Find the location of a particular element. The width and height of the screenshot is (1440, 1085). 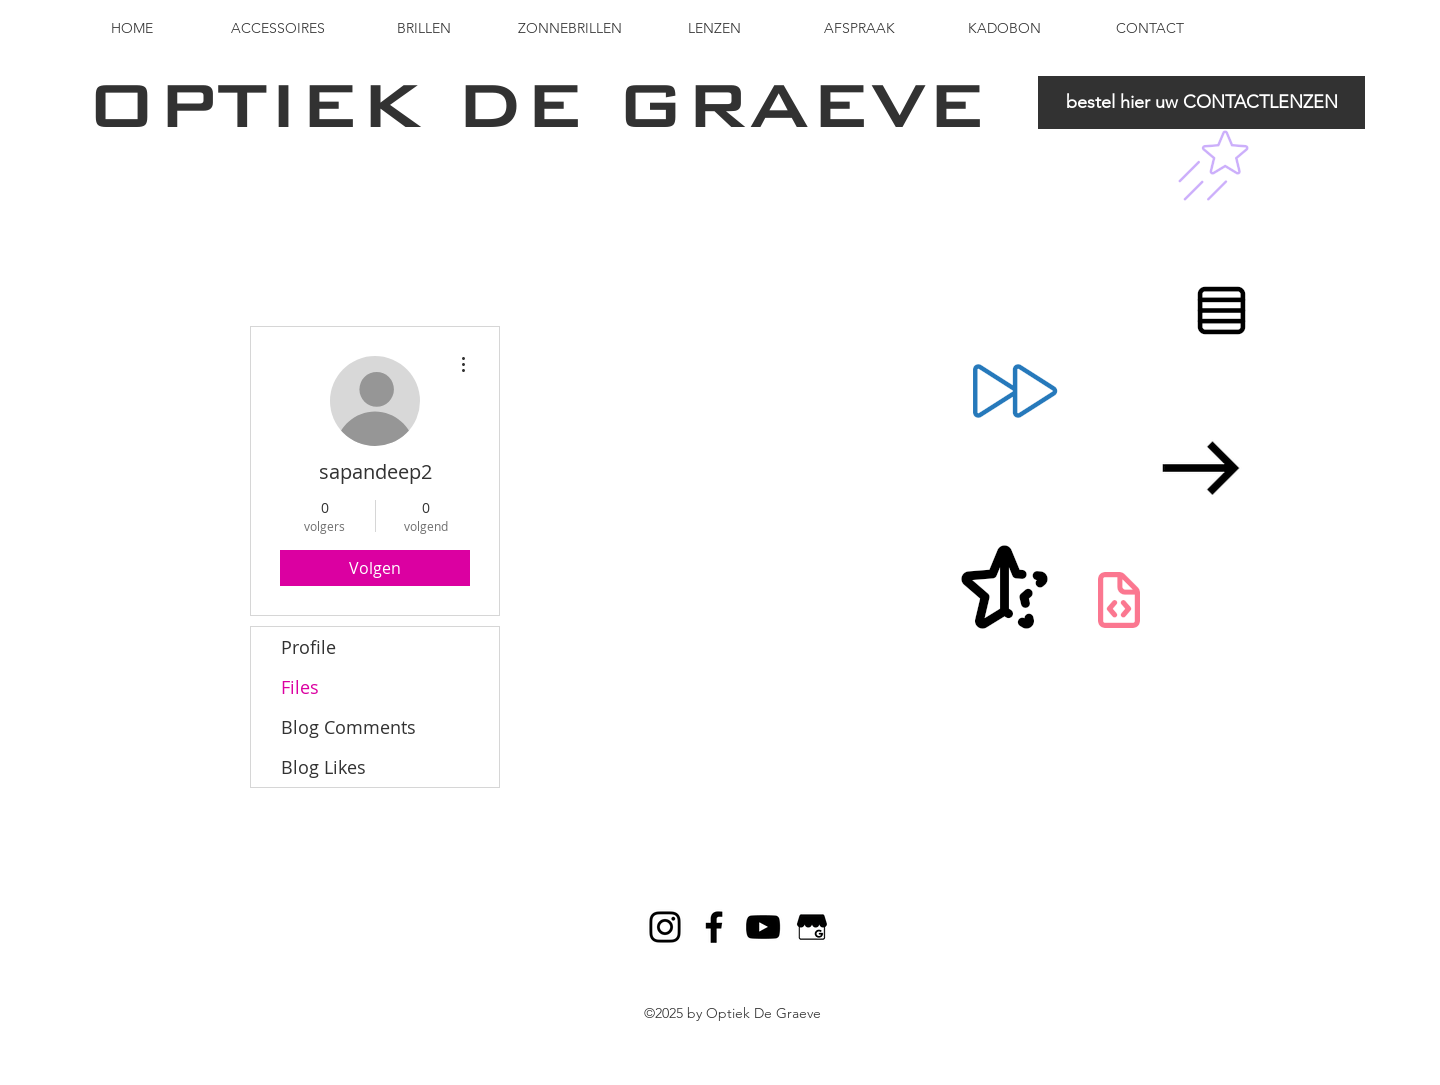

add to favorites or wishlist is located at coordinates (1213, 165).